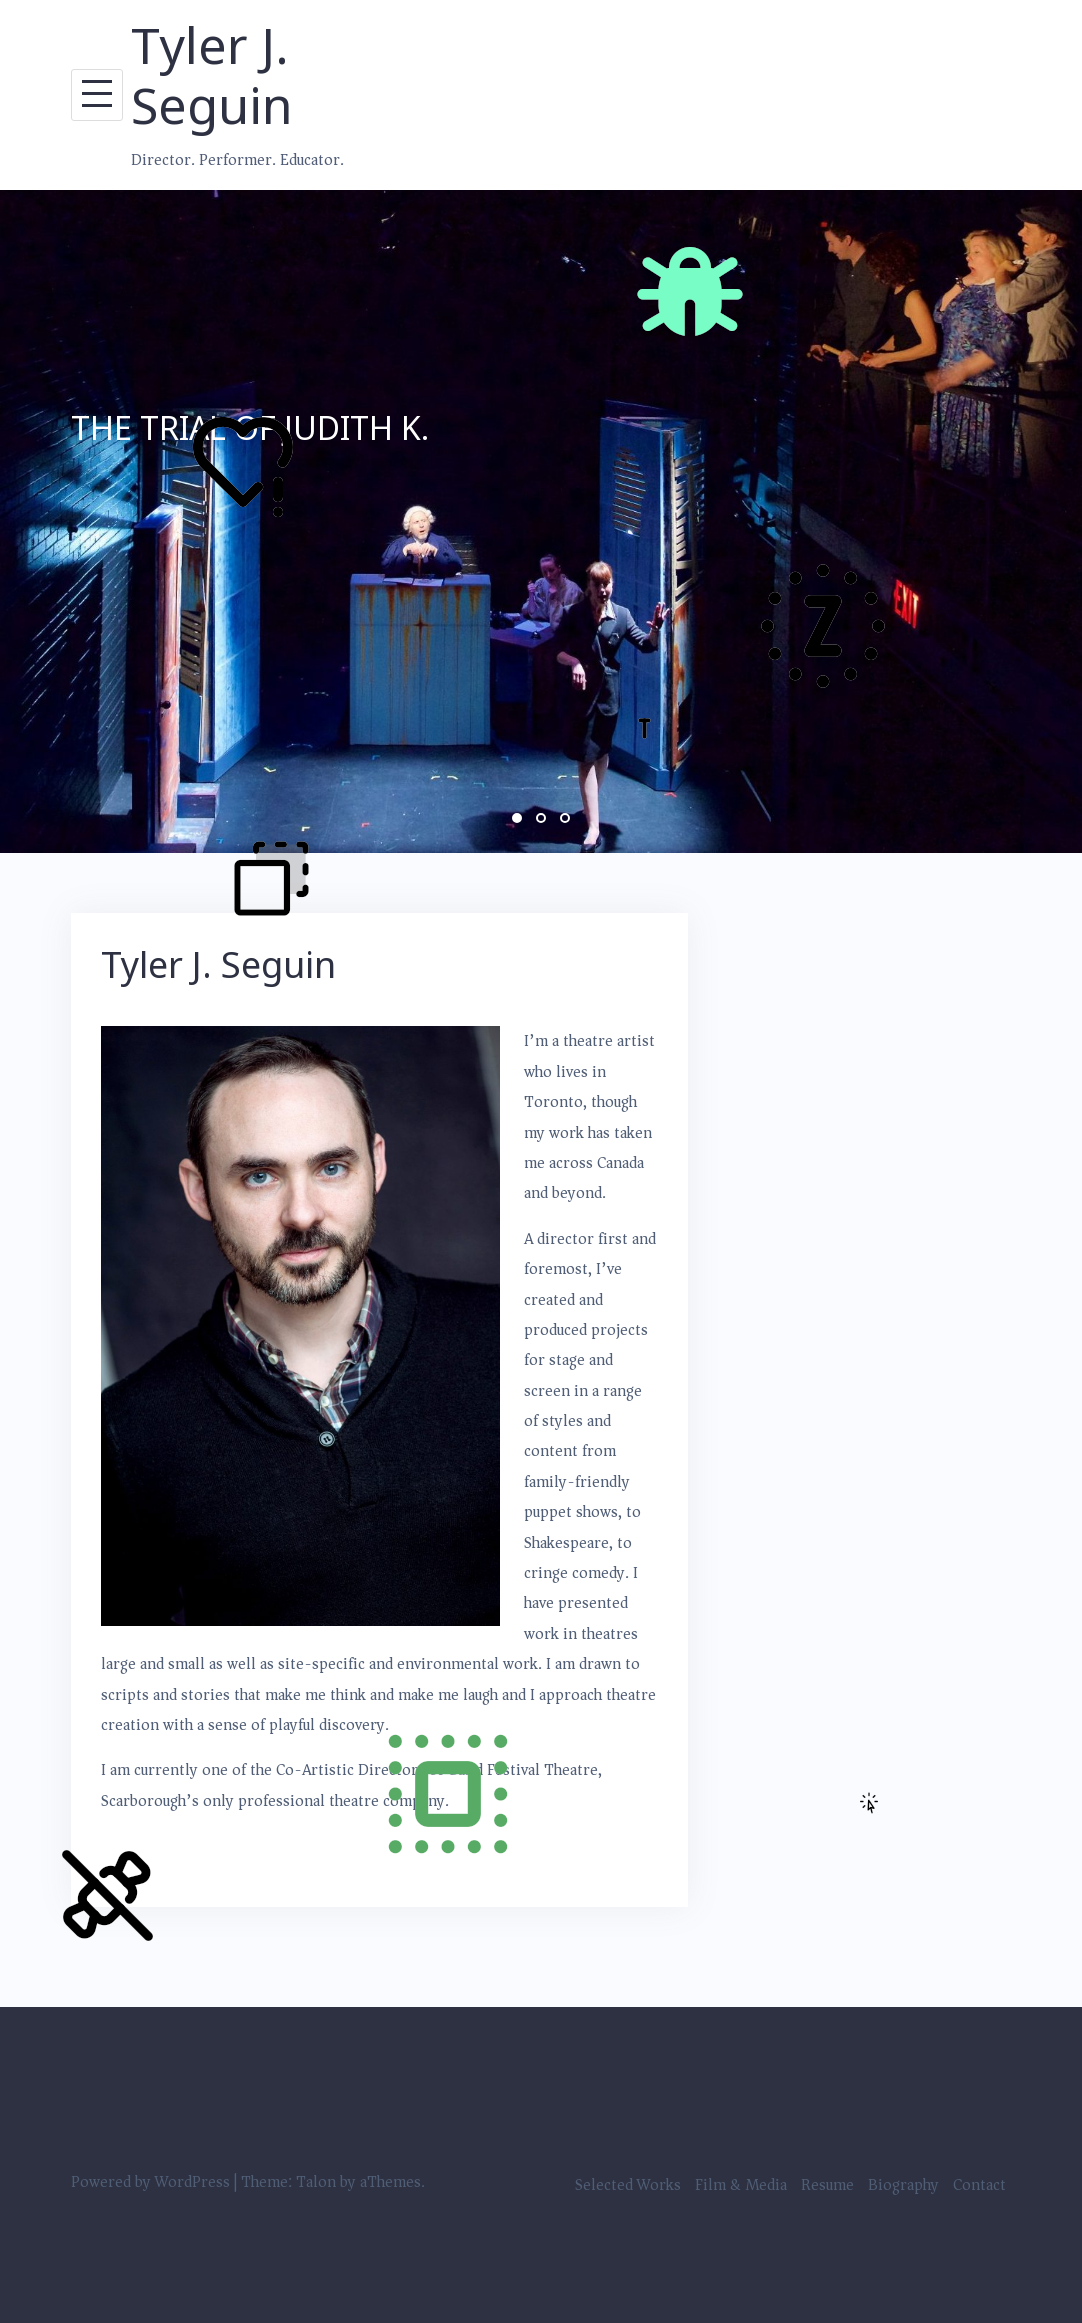 This screenshot has width=1082, height=2323. What do you see at coordinates (107, 1895) in the screenshot?
I see `disable candy or sweets mode` at bounding box center [107, 1895].